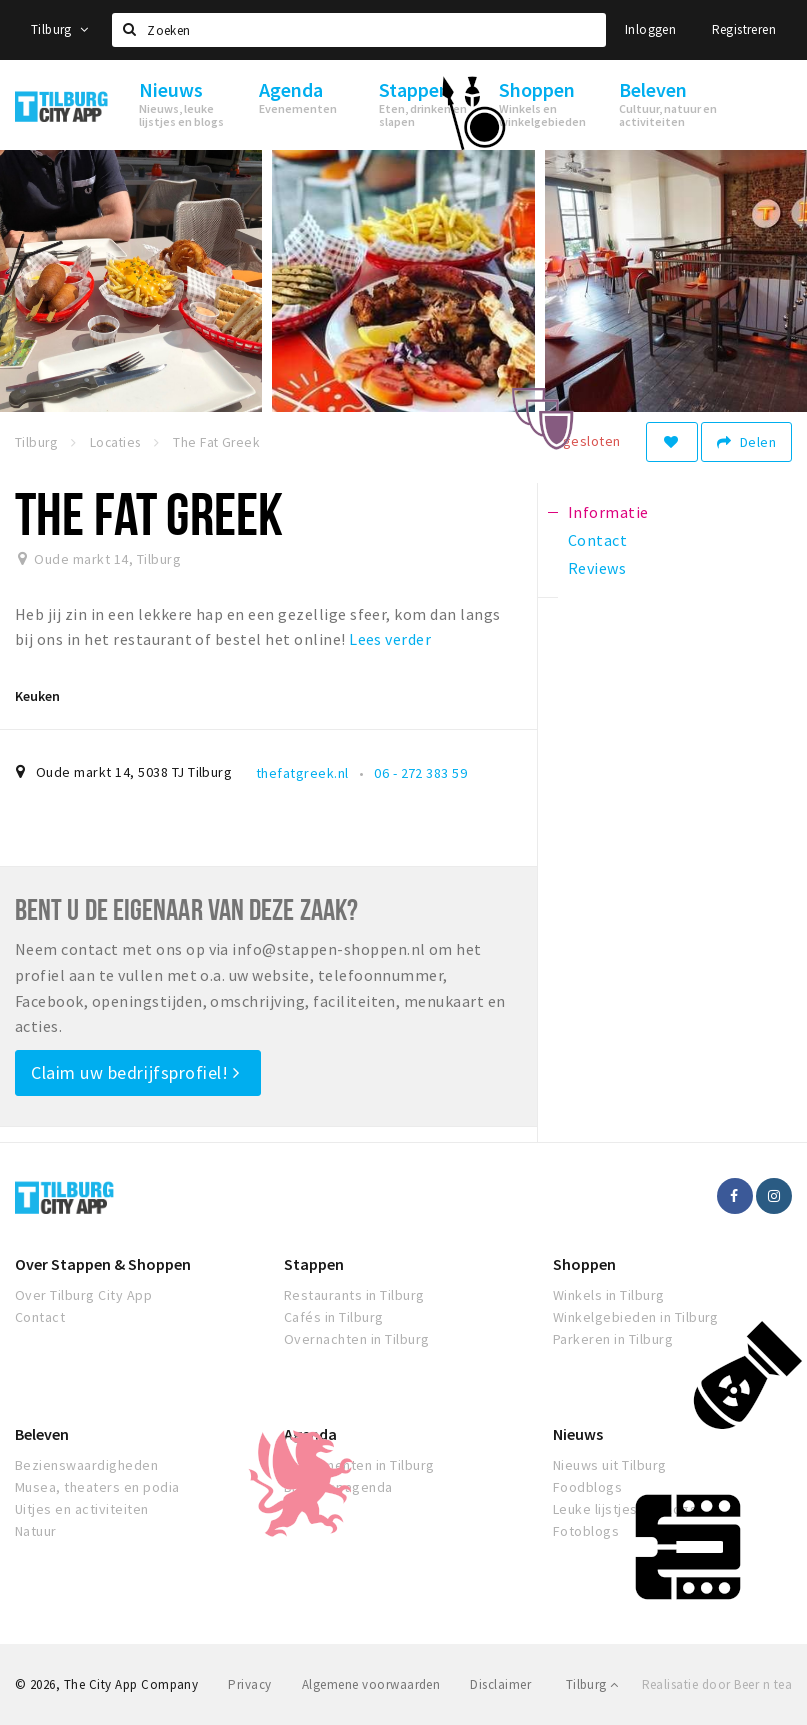 This screenshot has width=807, height=1725. Describe the element at coordinates (301, 1483) in the screenshot. I see `fantasy game faction or guild emblem` at that location.